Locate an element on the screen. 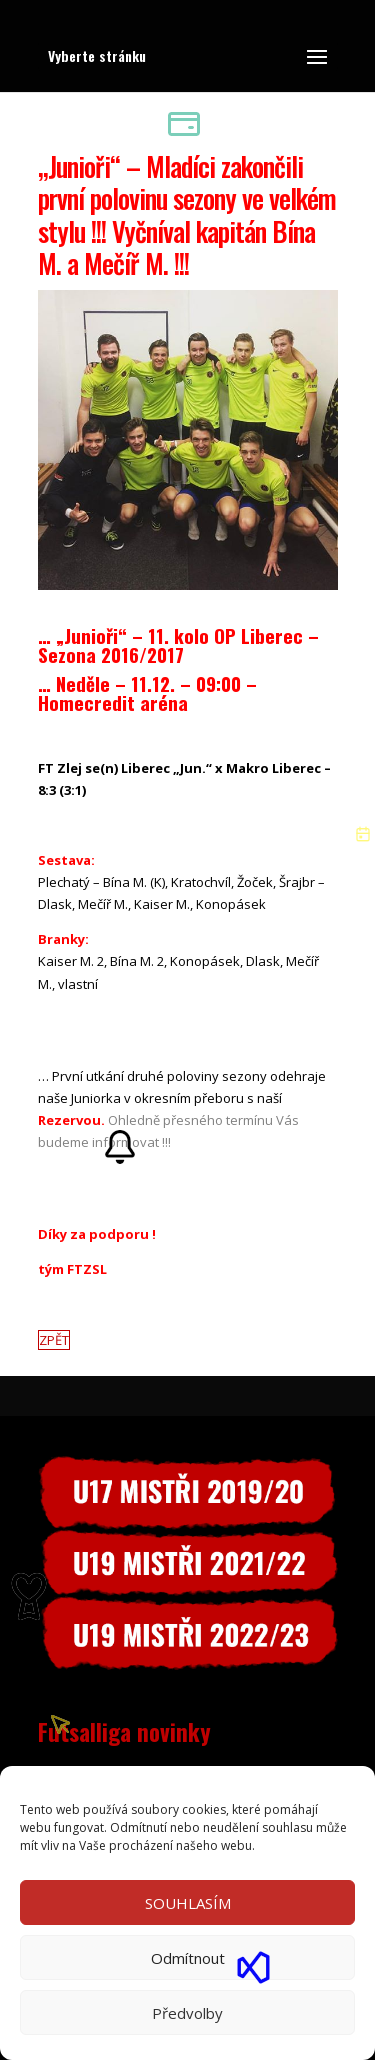 This screenshot has width=375, height=2060. view or add a calendar event is located at coordinates (363, 834).